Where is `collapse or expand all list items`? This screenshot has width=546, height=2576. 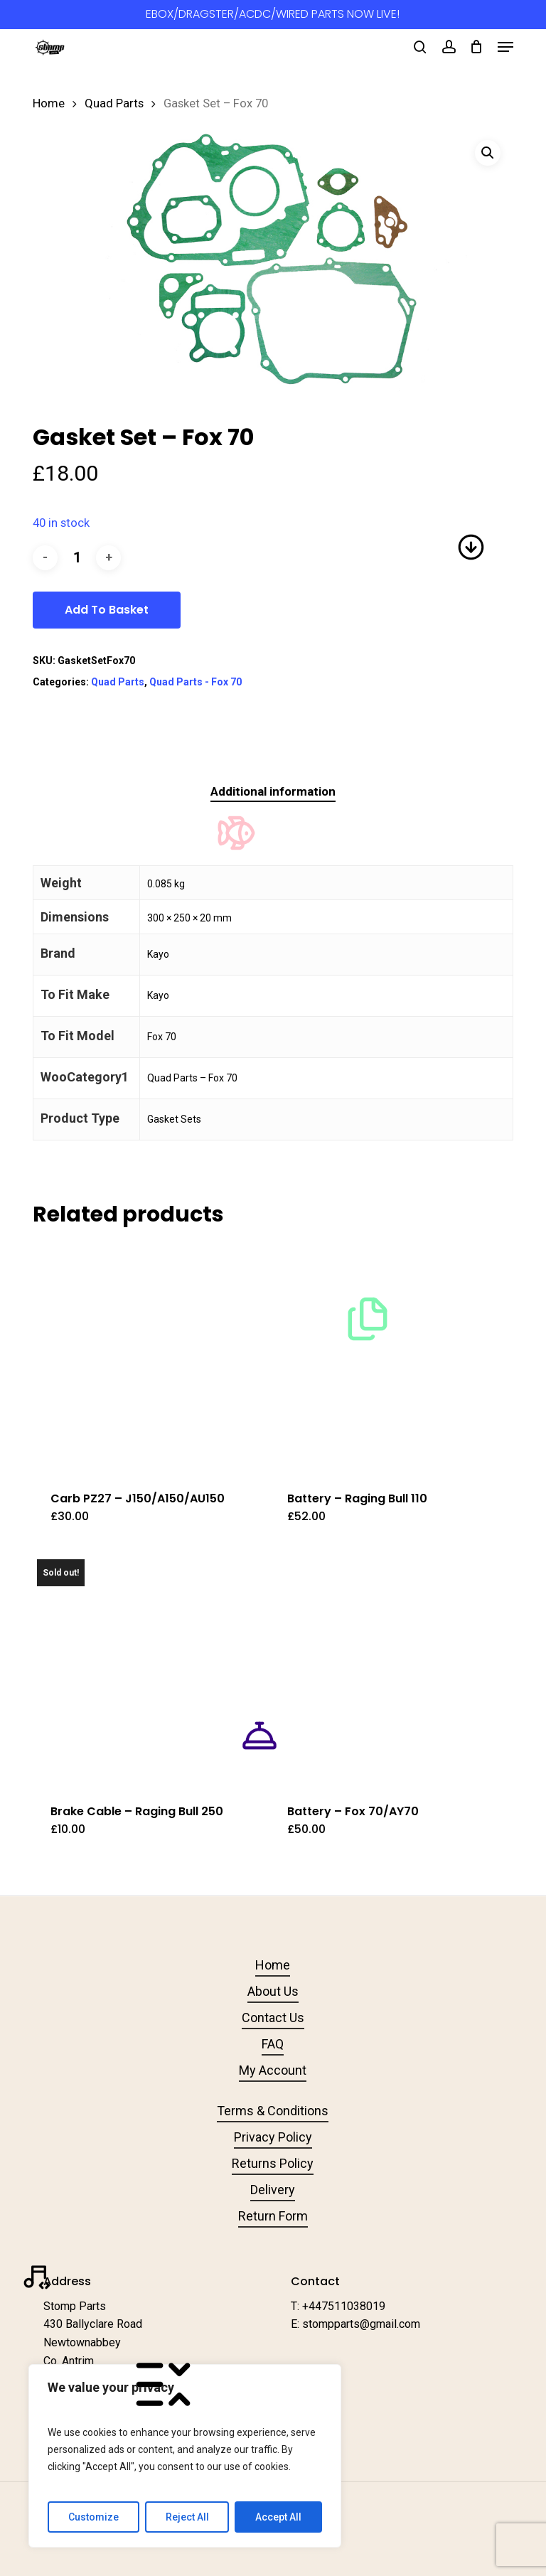
collapse or expand all list items is located at coordinates (163, 2384).